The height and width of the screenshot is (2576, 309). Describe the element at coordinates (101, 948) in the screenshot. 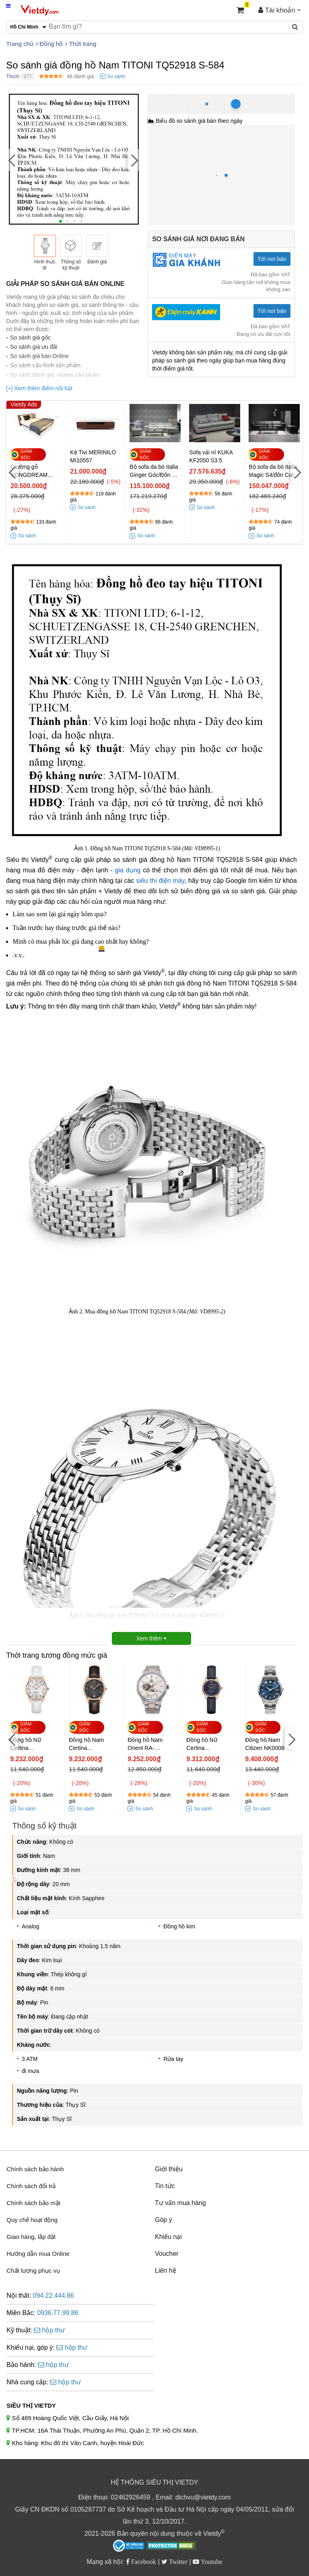

I see `external USB hard drive connected` at that location.